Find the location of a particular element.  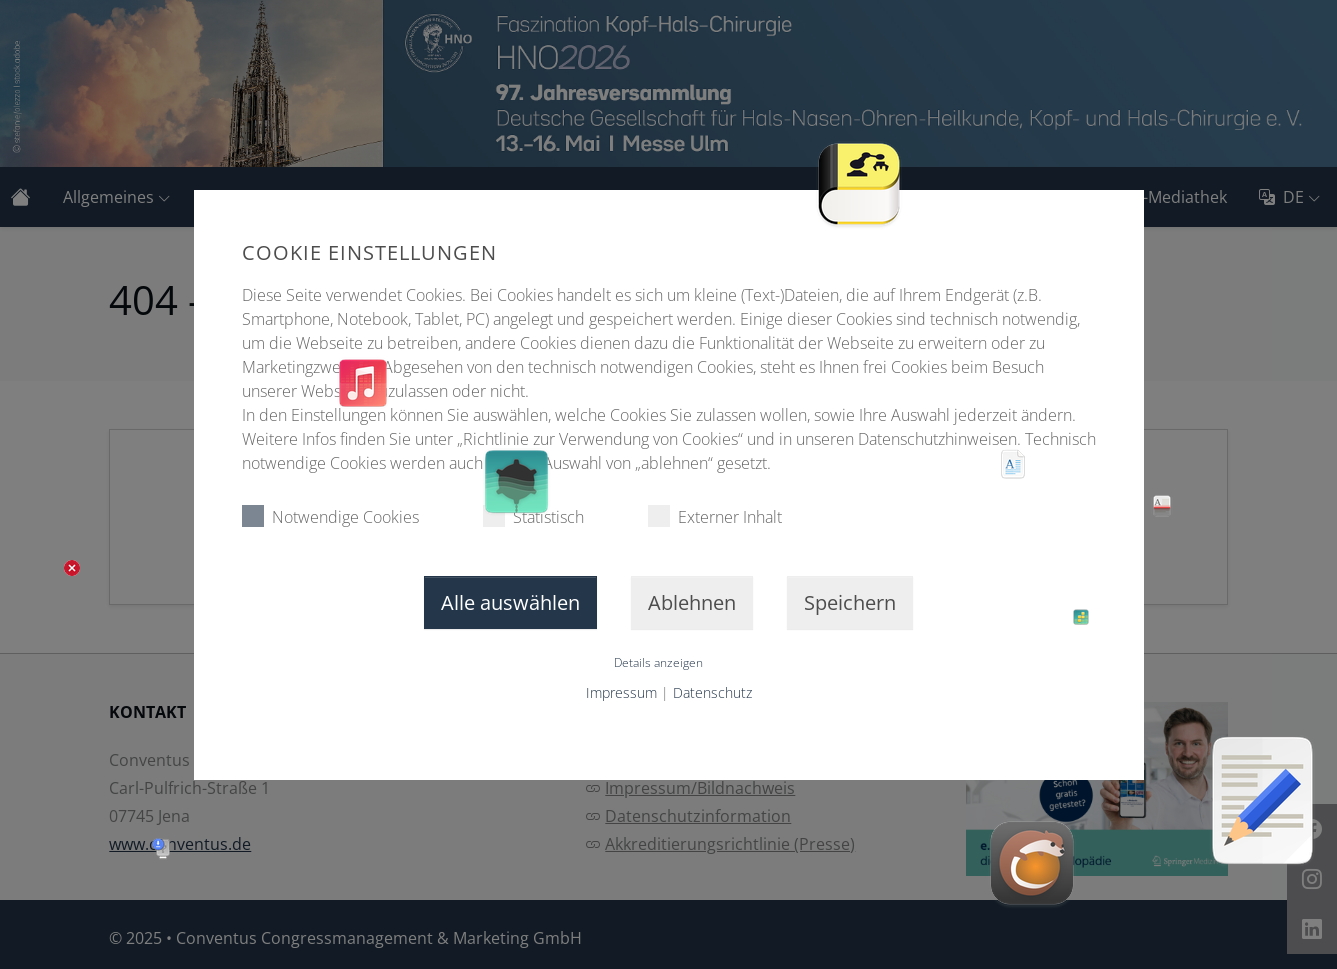

open document scanner app is located at coordinates (1162, 506).